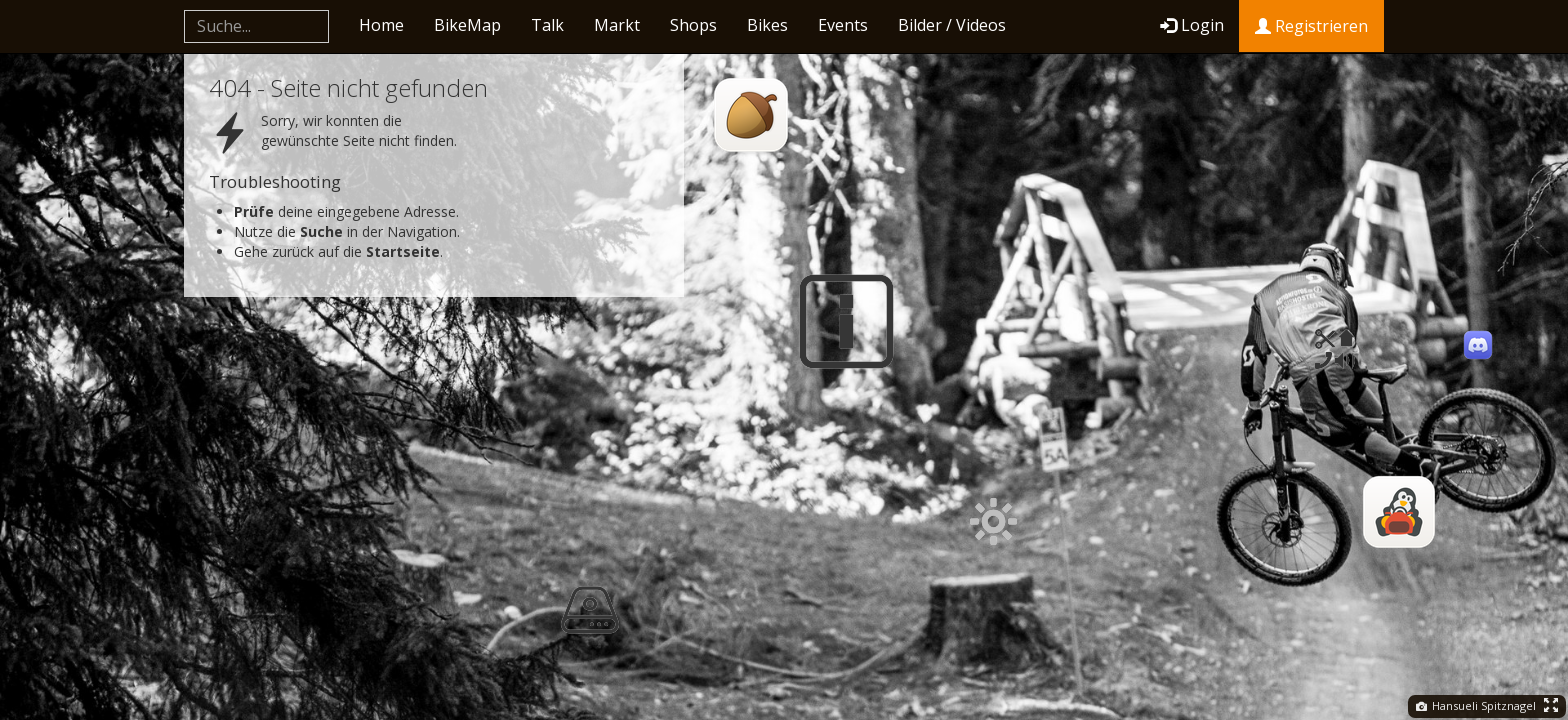  Describe the element at coordinates (993, 521) in the screenshot. I see `adjust display brightness settings` at that location.